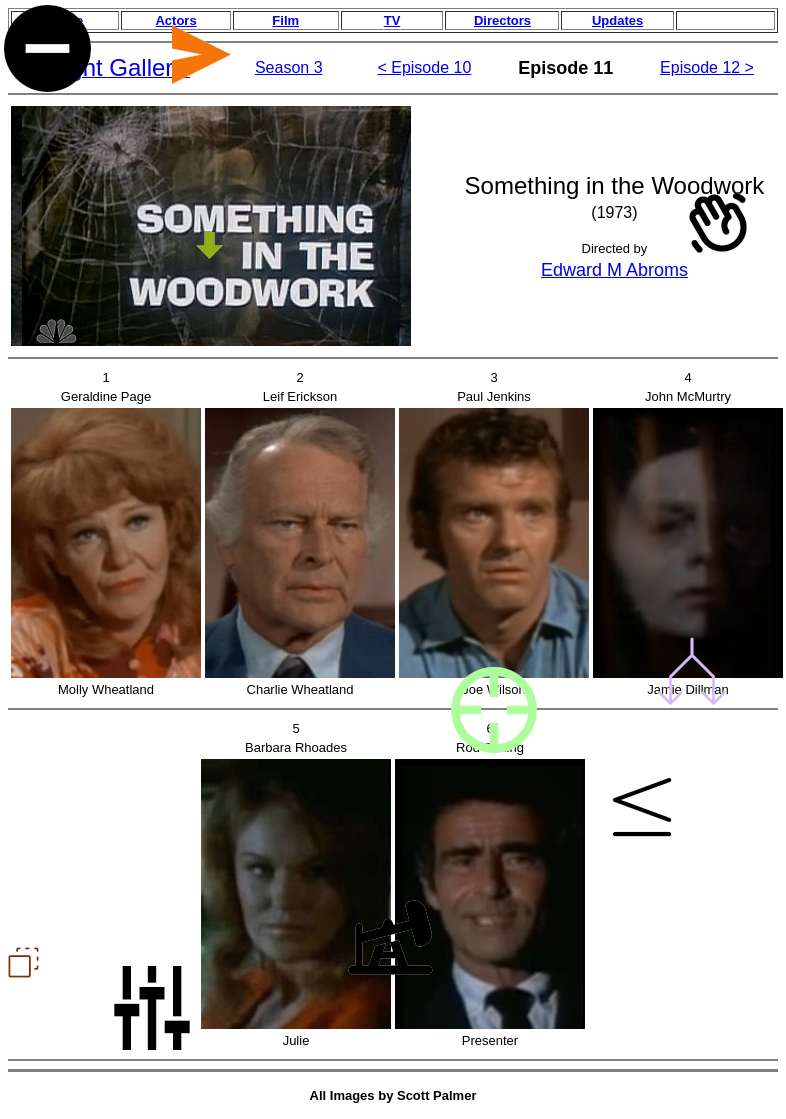  I want to click on download a file or content, so click(209, 245).